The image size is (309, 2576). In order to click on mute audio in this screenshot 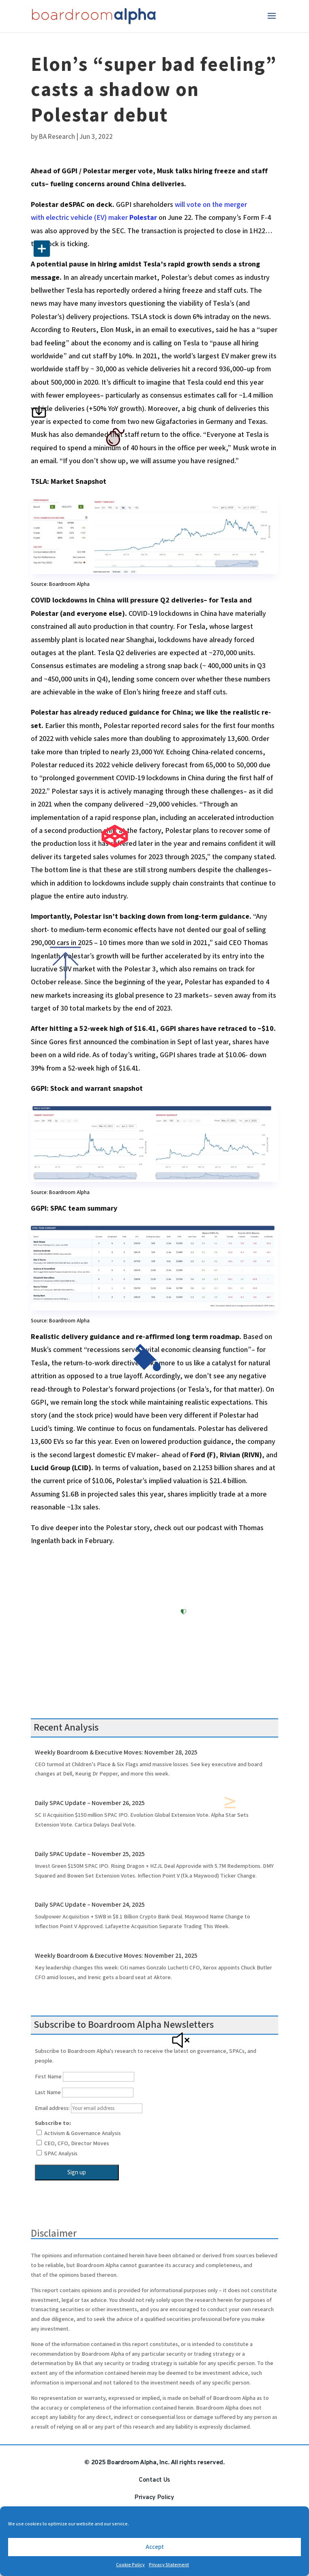, I will do `click(180, 2040)`.